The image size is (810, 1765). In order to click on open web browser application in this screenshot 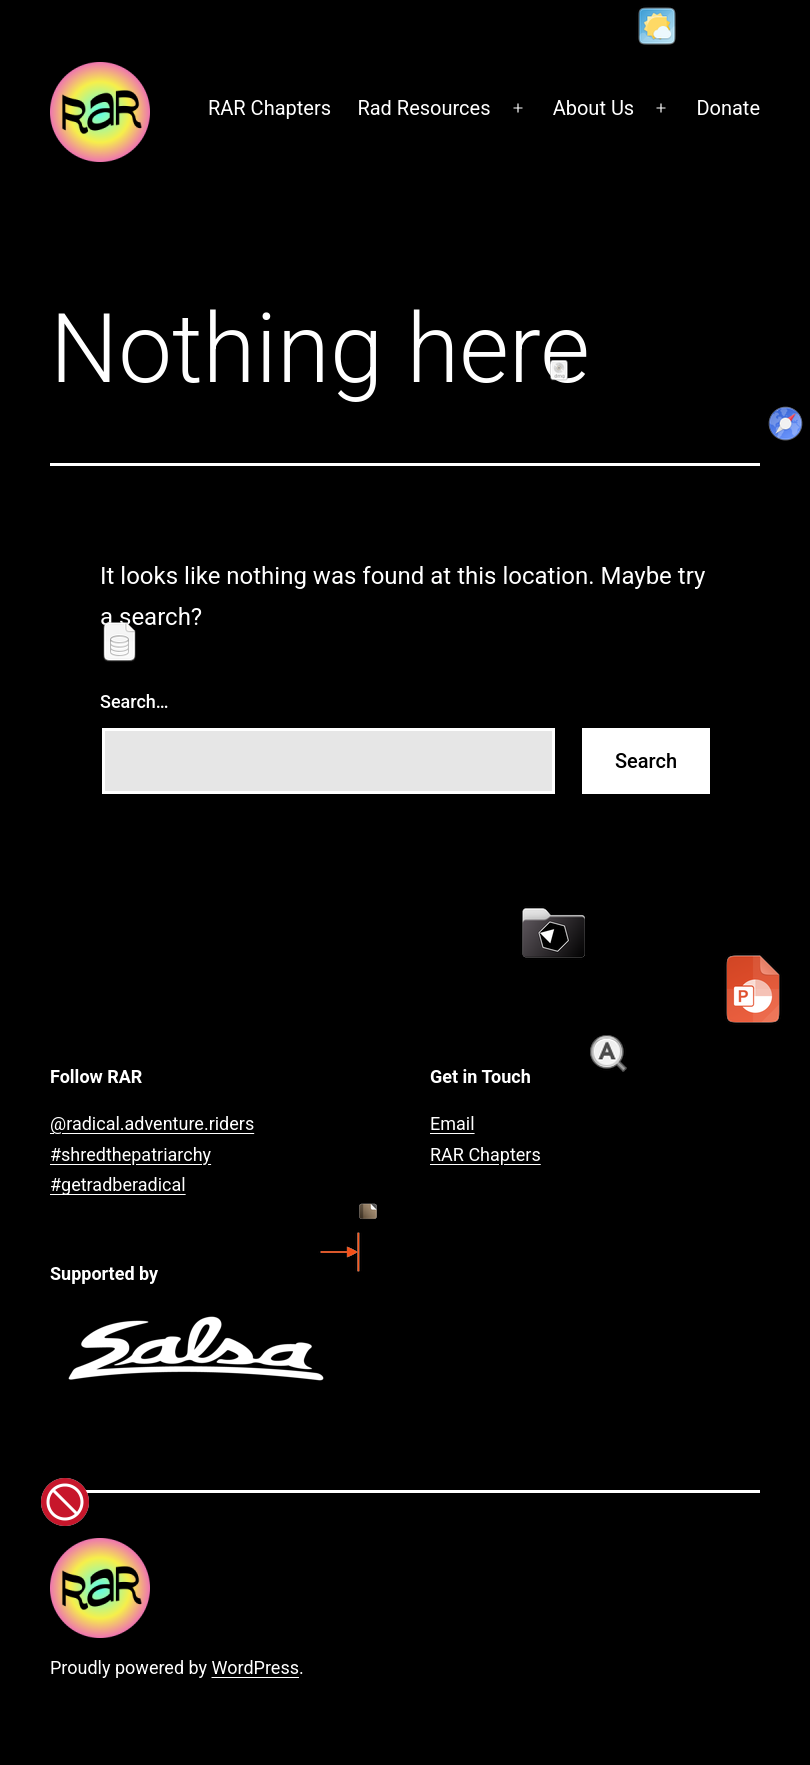, I will do `click(785, 423)`.